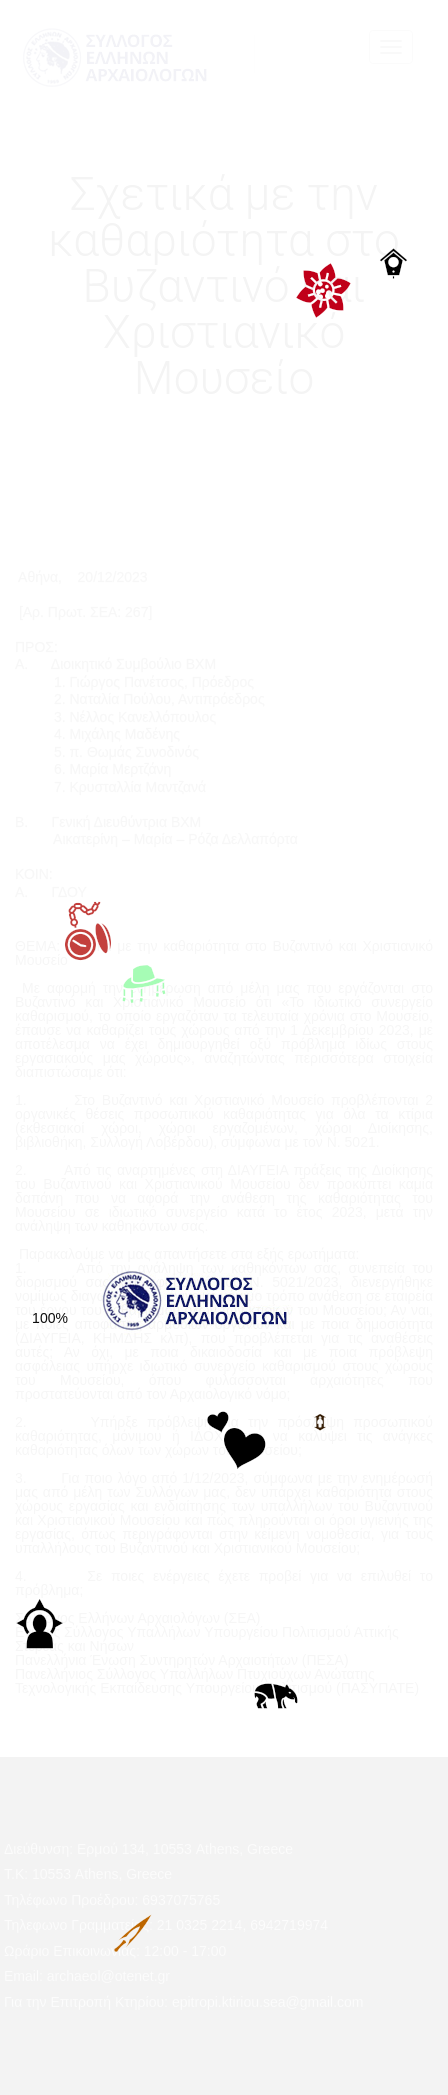 The height and width of the screenshot is (2095, 448). What do you see at coordinates (320, 1422) in the screenshot?
I see `elevator or lift access point` at bounding box center [320, 1422].